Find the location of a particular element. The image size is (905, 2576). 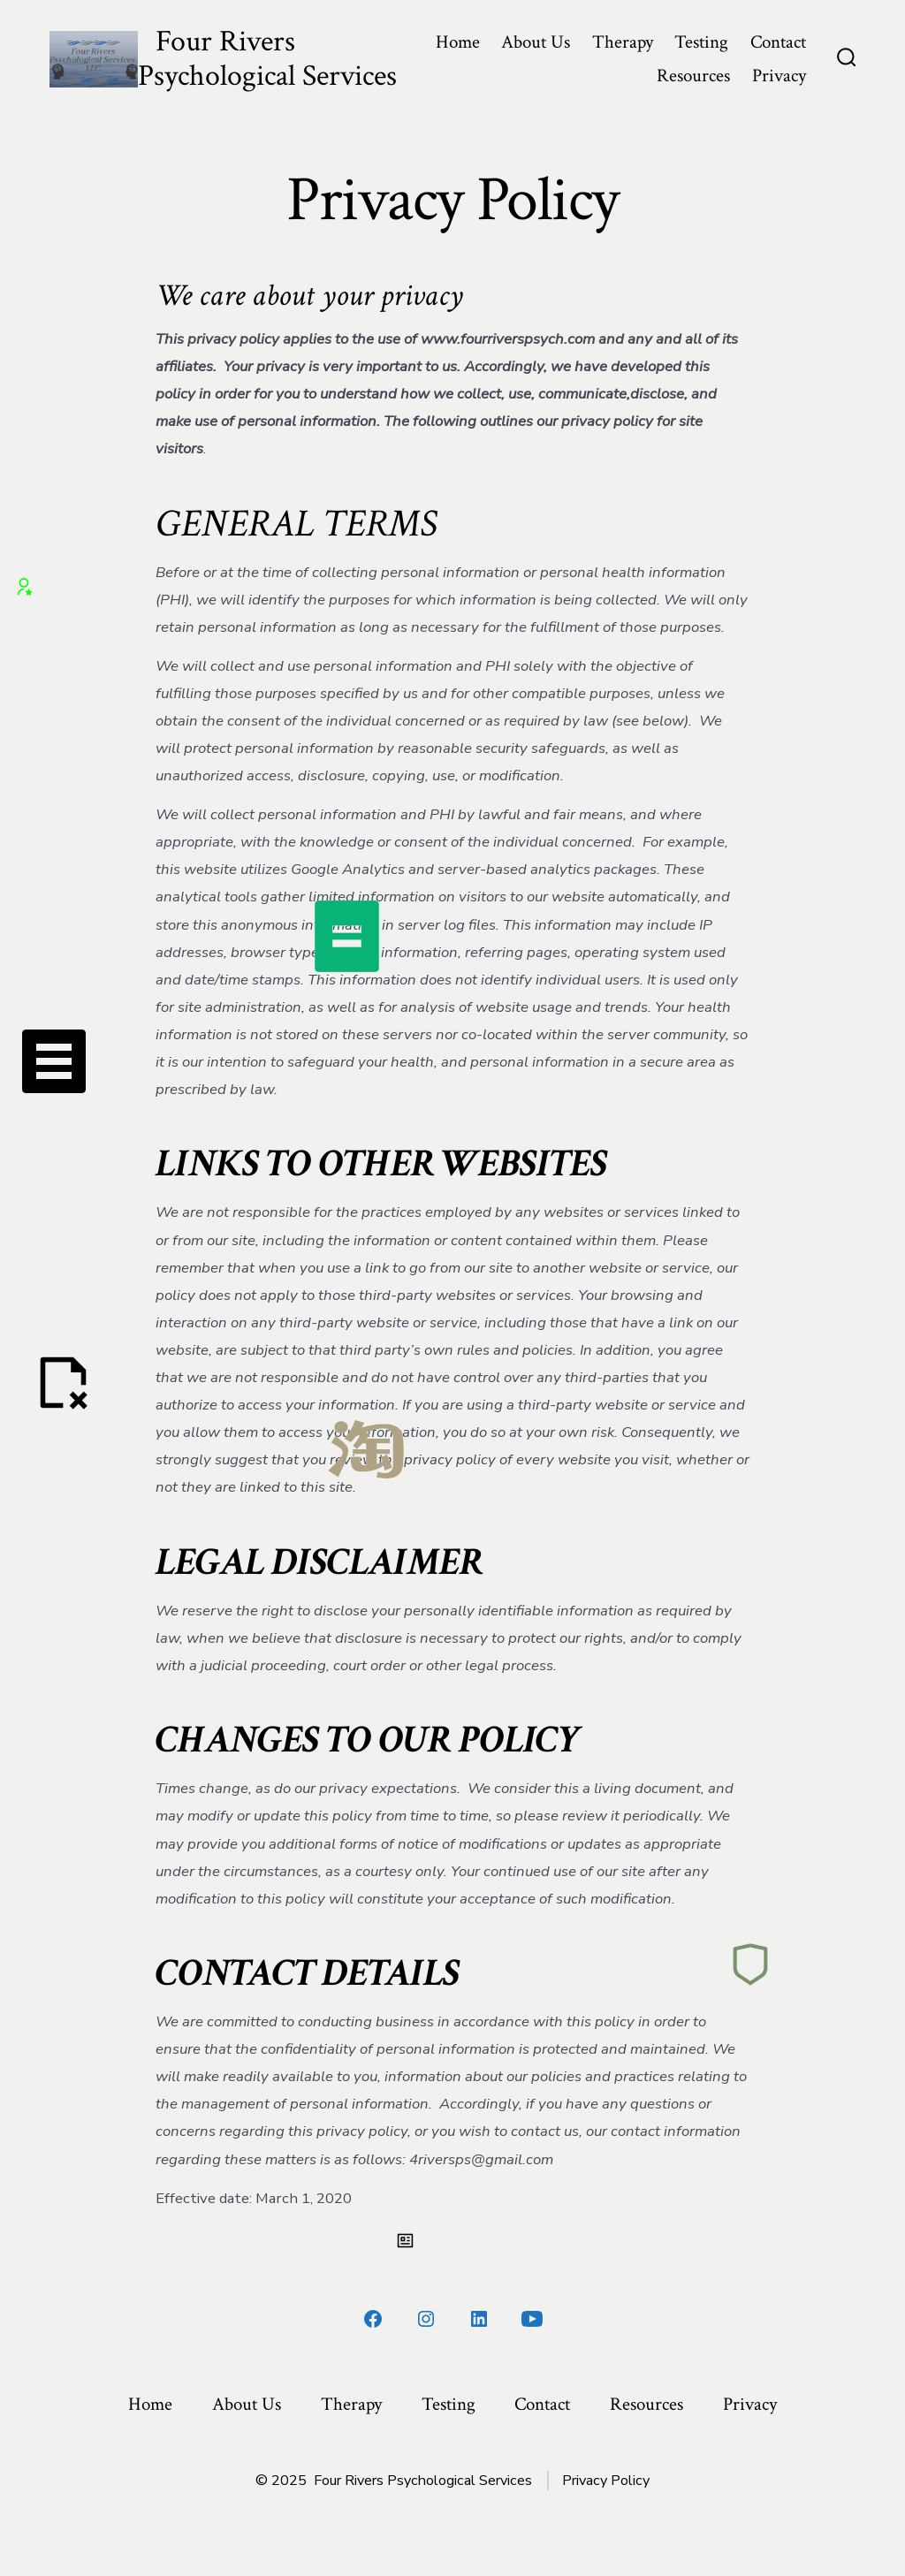

view your profile is located at coordinates (405, 2240).